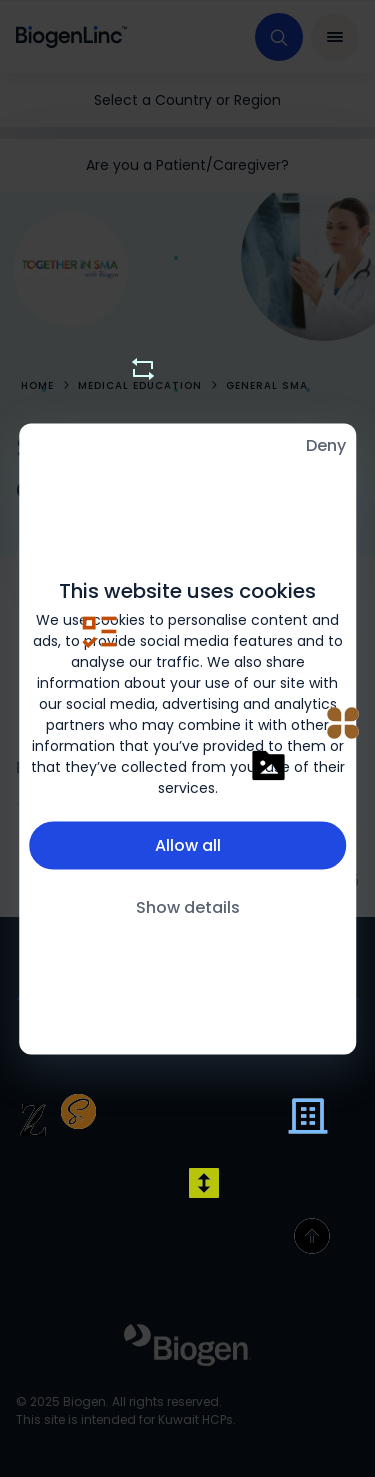 The width and height of the screenshot is (375, 1477). What do you see at coordinates (204, 1183) in the screenshot?
I see `flip content vertically` at bounding box center [204, 1183].